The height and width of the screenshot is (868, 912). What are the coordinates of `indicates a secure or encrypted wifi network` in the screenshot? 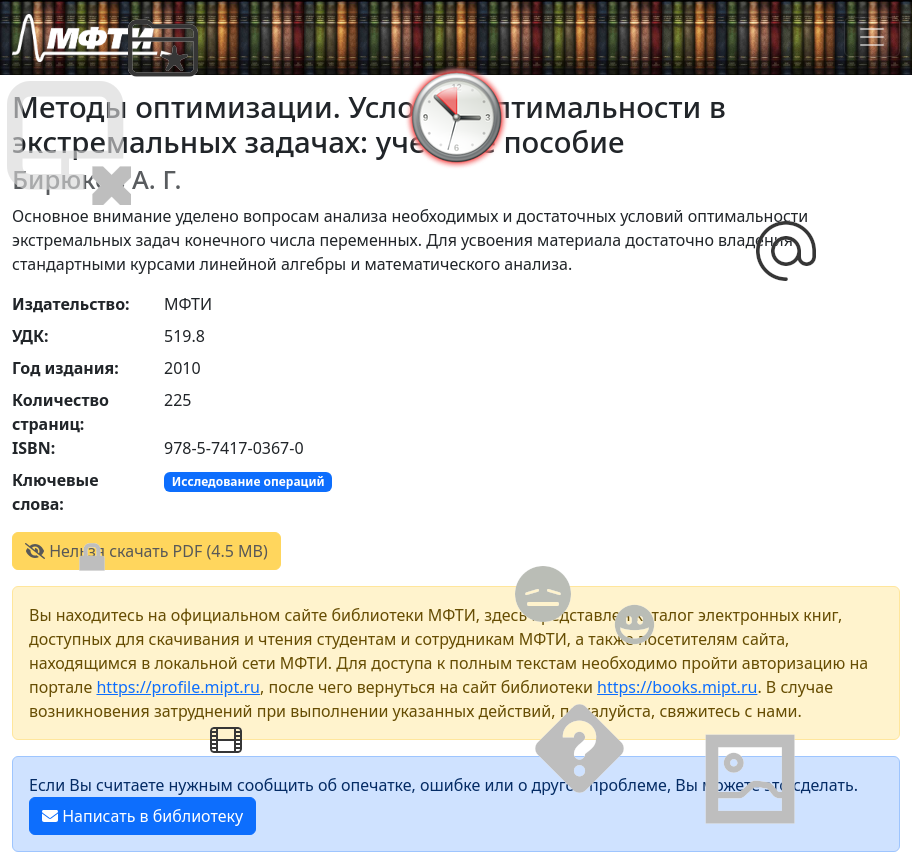 It's located at (92, 558).